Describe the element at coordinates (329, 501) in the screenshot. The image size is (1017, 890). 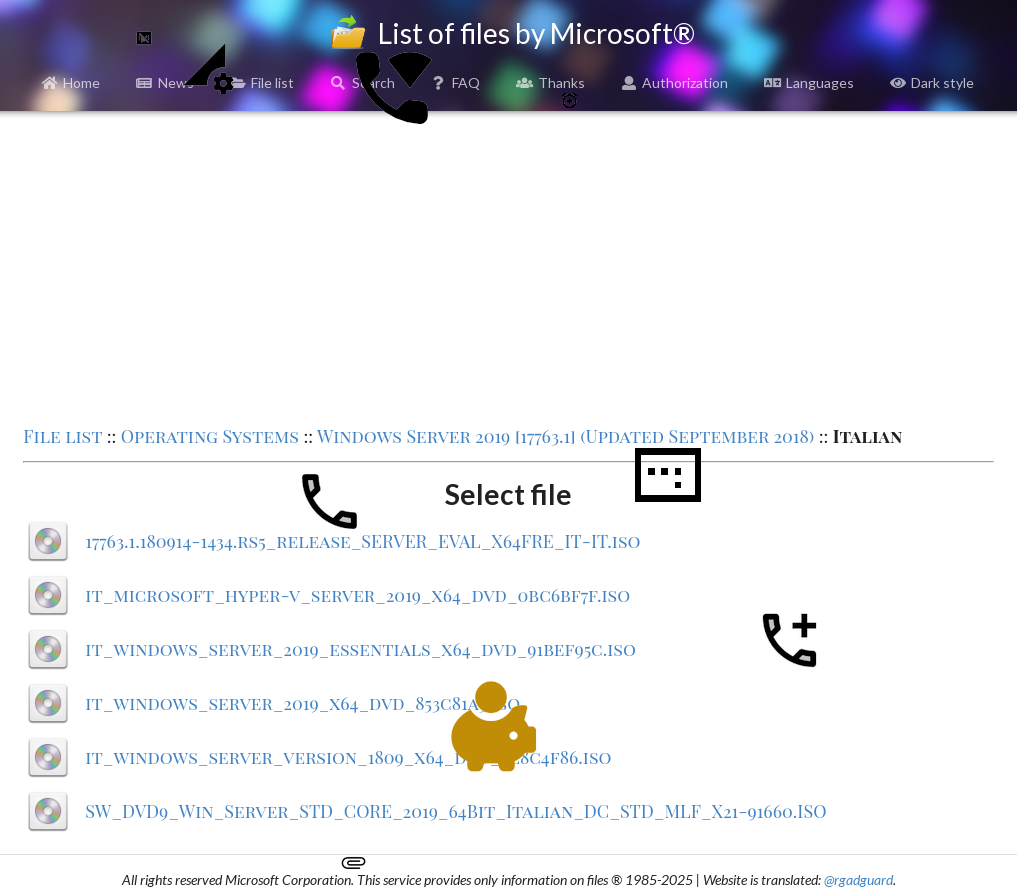
I see `make a phone call` at that location.